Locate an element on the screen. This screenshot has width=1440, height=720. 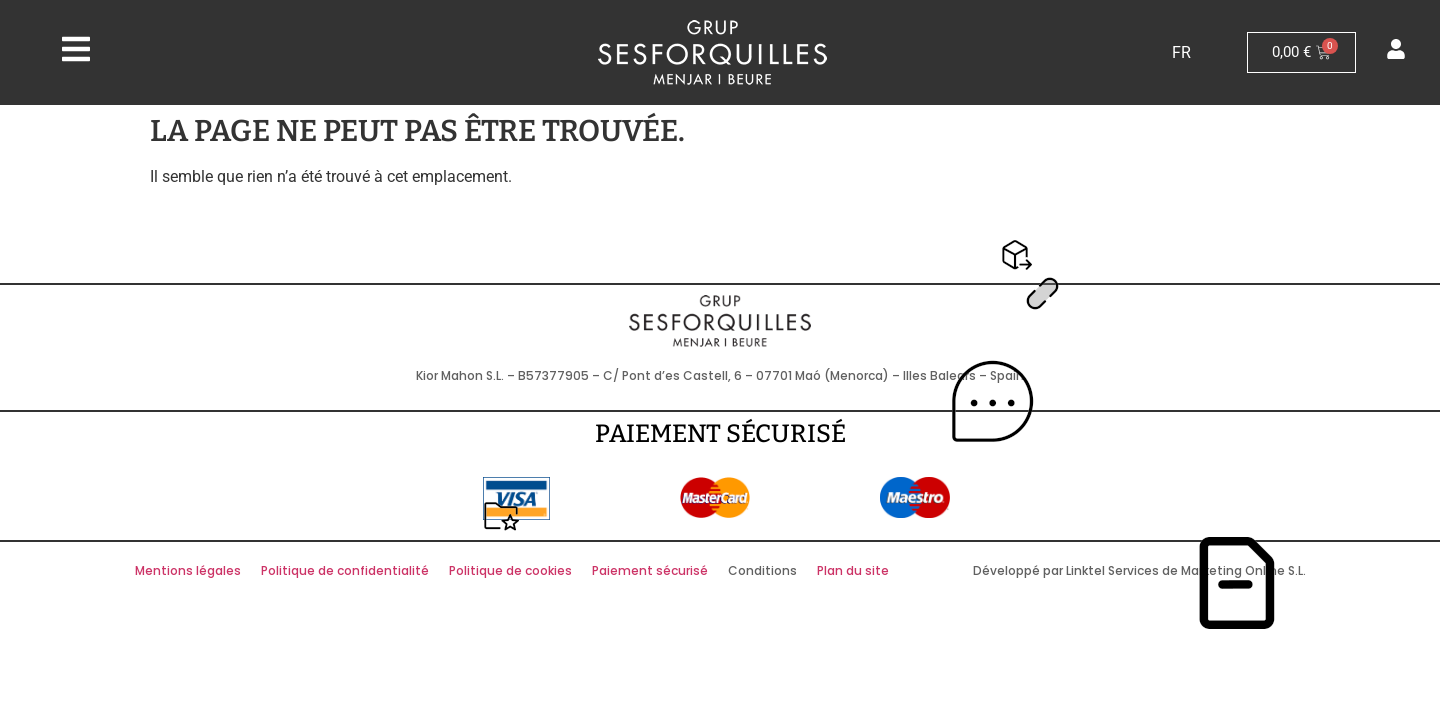
indicates a file has been removed or deleted is located at coordinates (1234, 583).